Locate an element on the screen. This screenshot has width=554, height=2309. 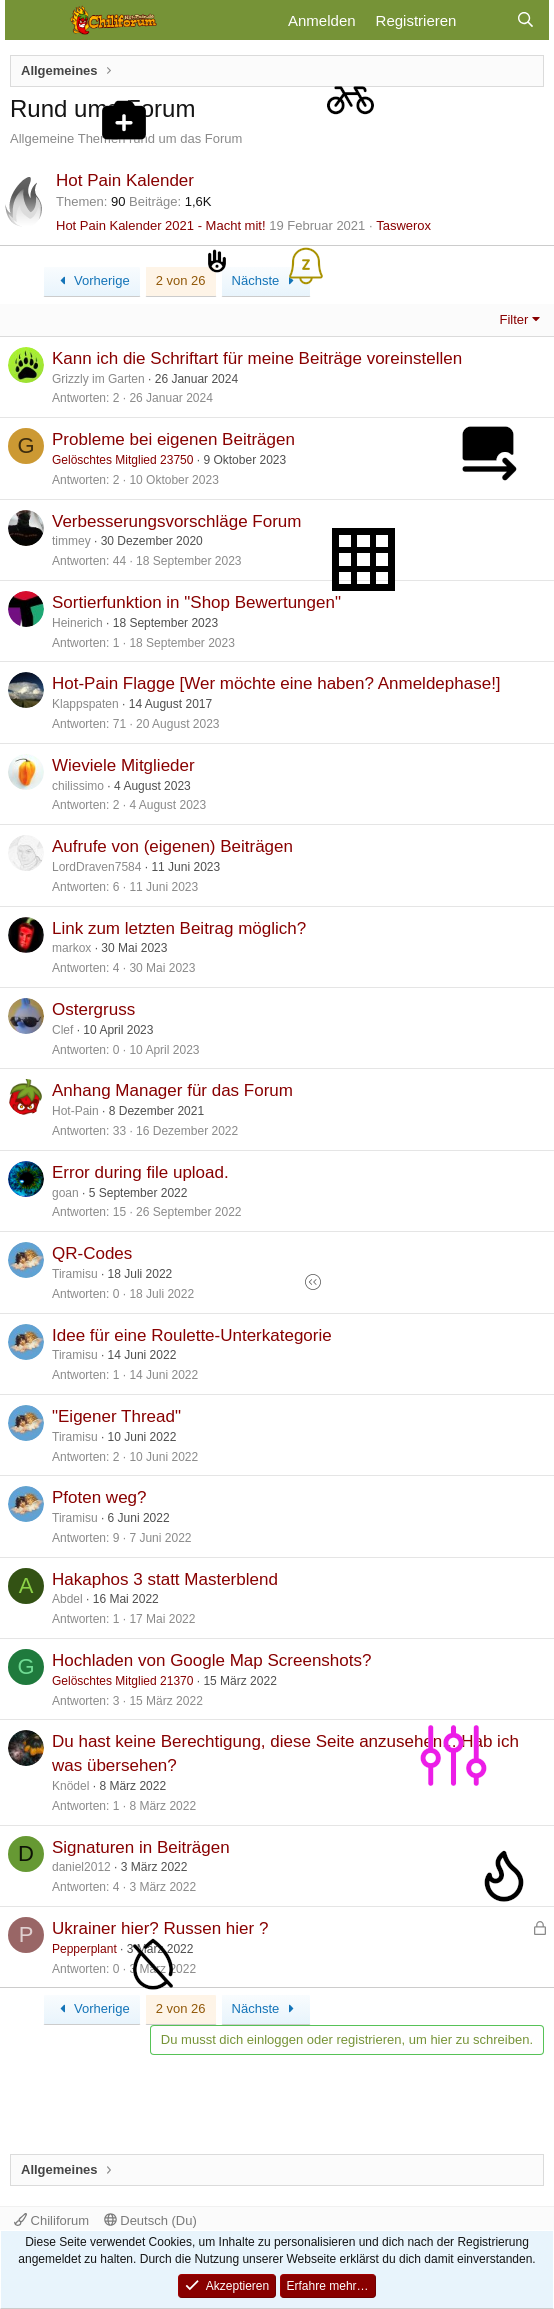
adjust settings or preferences is located at coordinates (453, 1755).